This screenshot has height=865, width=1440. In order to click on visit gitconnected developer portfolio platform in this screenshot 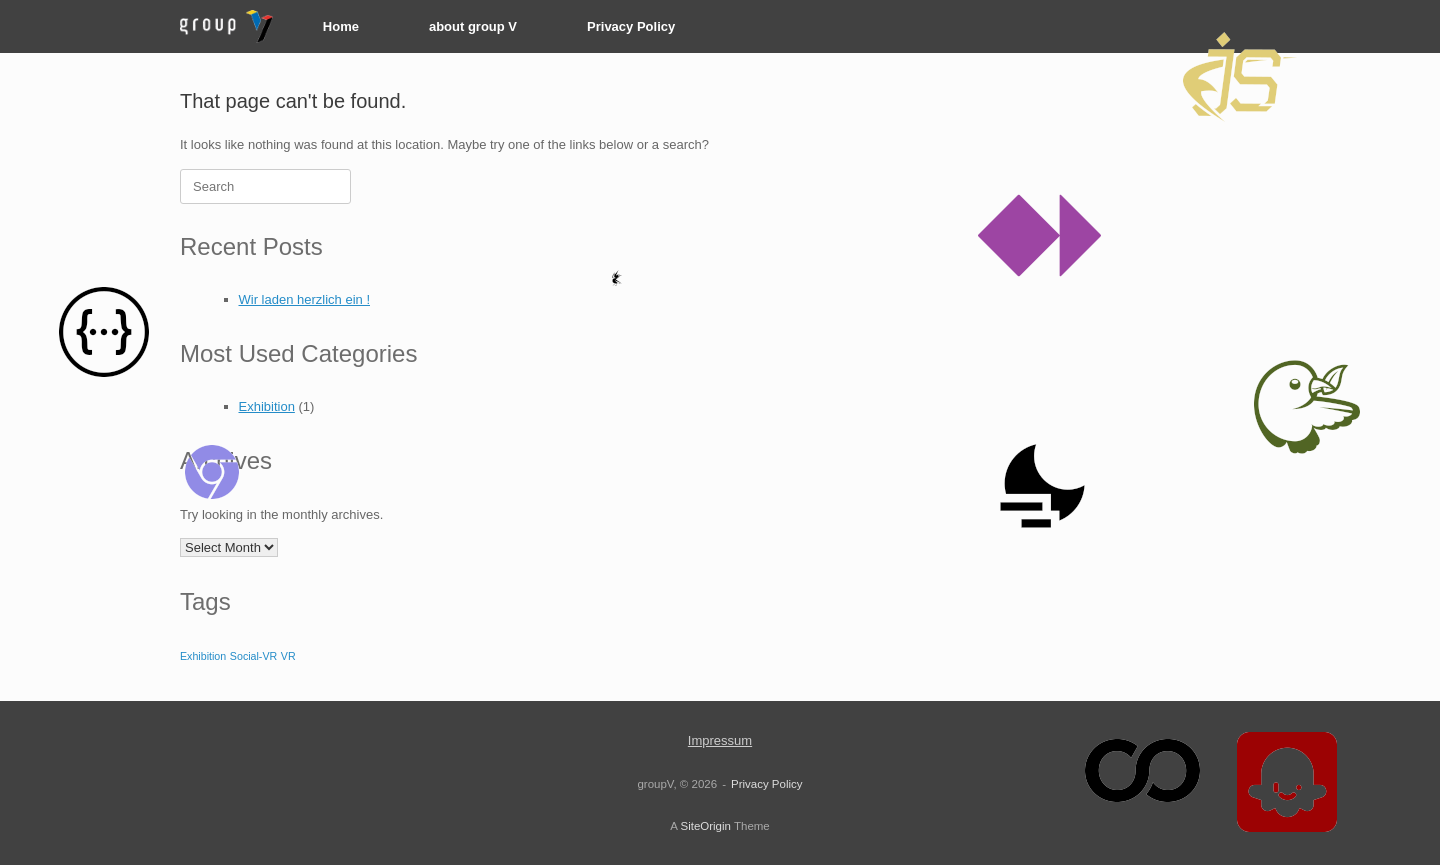, I will do `click(1142, 770)`.